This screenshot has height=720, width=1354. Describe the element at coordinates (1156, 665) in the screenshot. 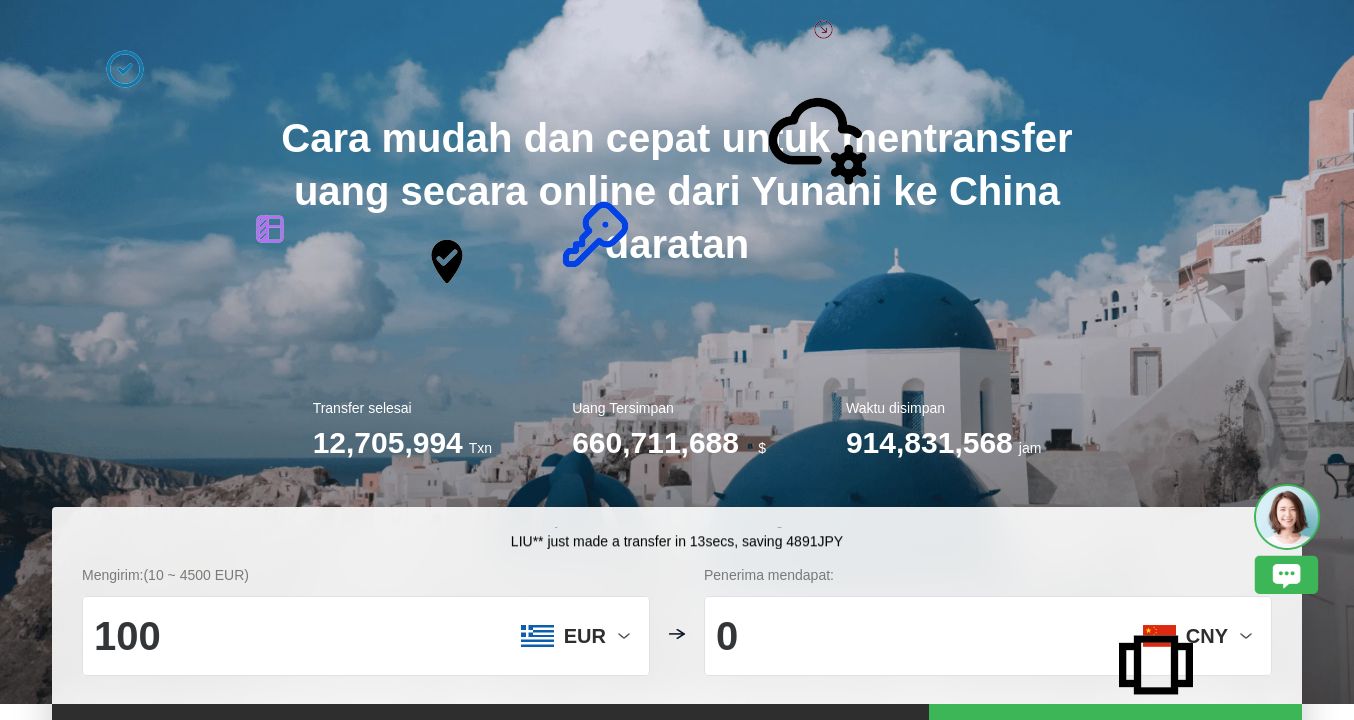

I see `view content in carousel mode` at that location.